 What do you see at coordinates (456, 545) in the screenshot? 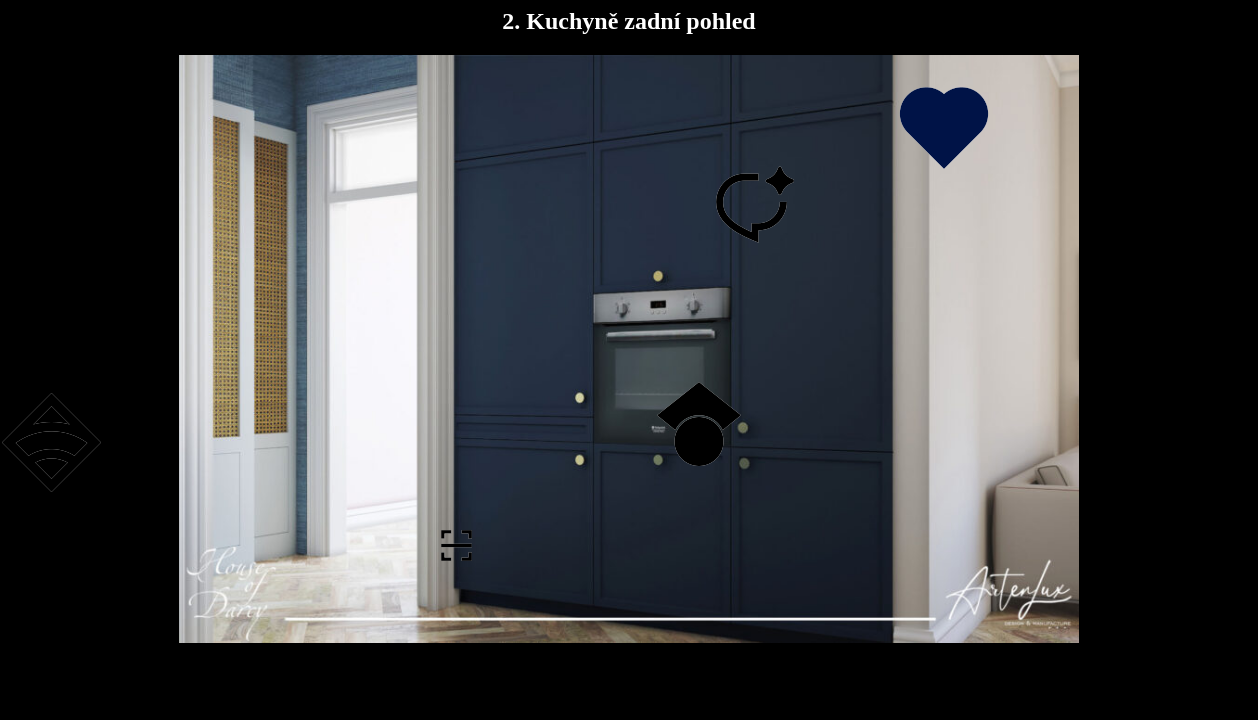
I see `scan a QR code` at bounding box center [456, 545].